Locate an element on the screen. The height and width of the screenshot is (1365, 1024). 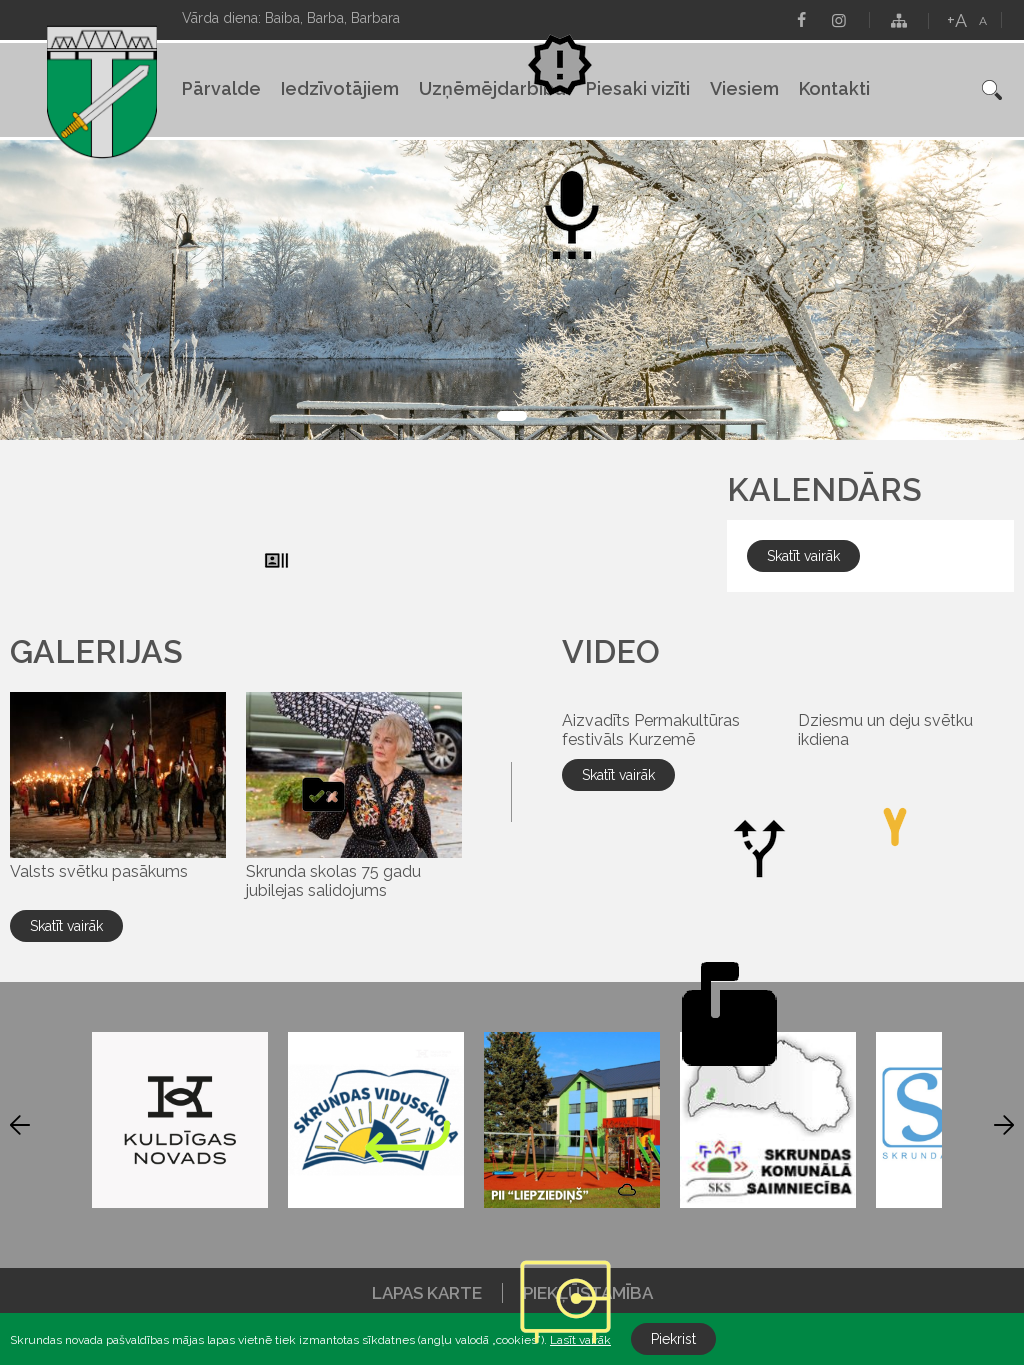
access secure storage or vault is located at coordinates (565, 1298).